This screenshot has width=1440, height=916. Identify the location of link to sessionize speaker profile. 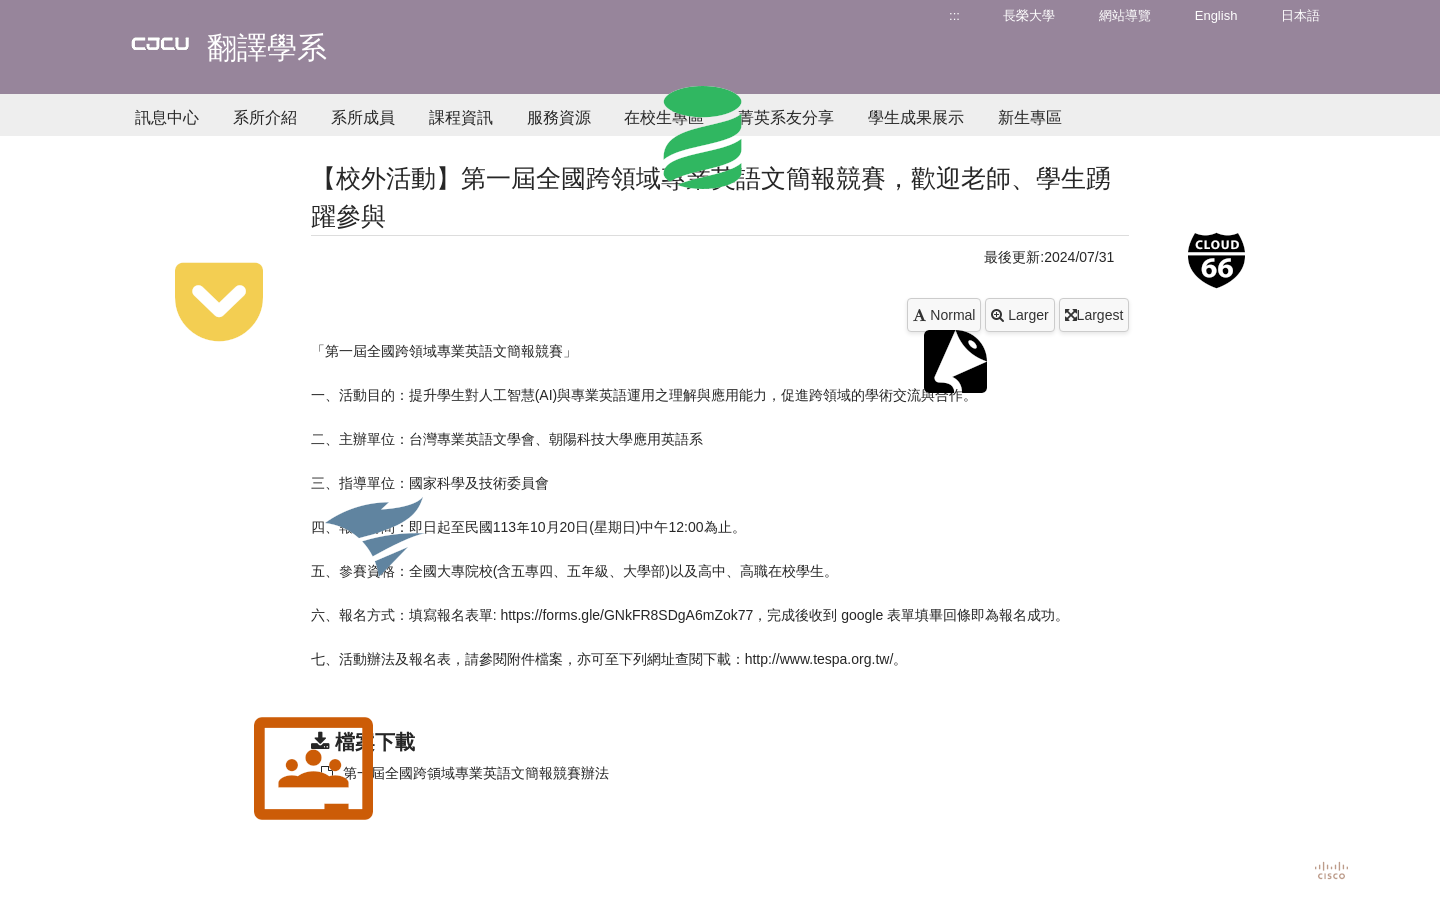
(955, 361).